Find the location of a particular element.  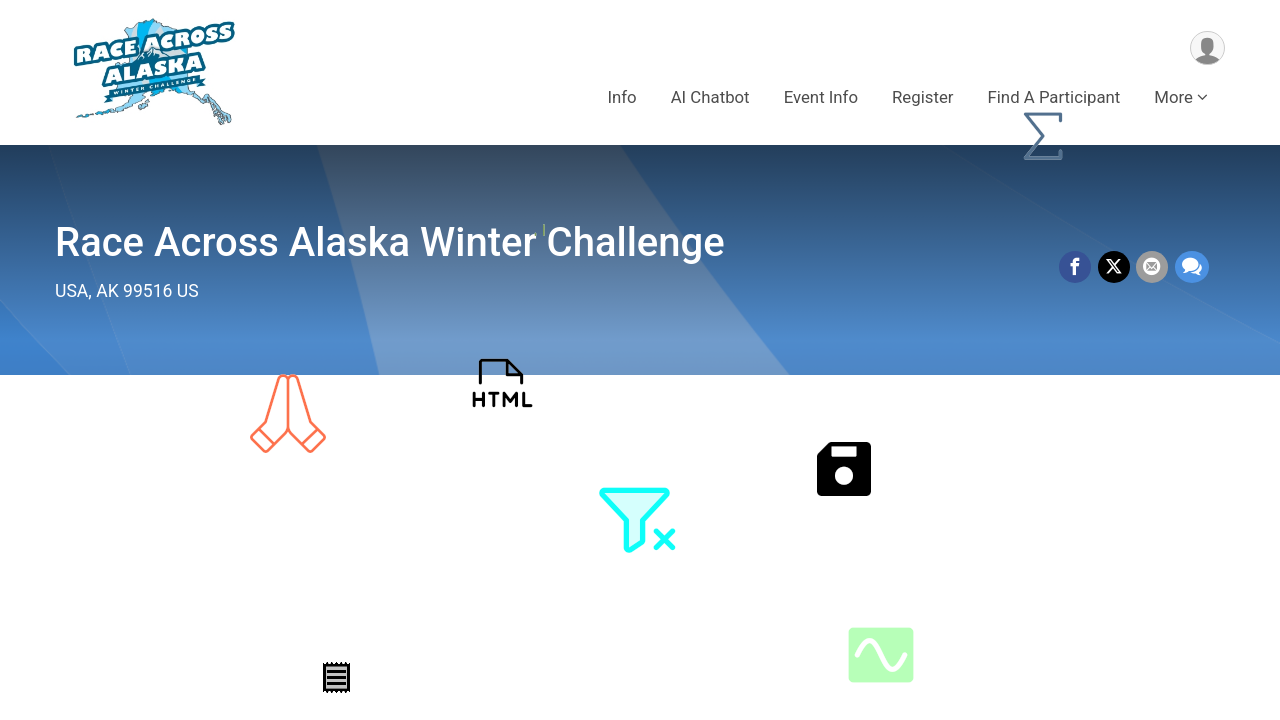

clear all active filters is located at coordinates (634, 517).